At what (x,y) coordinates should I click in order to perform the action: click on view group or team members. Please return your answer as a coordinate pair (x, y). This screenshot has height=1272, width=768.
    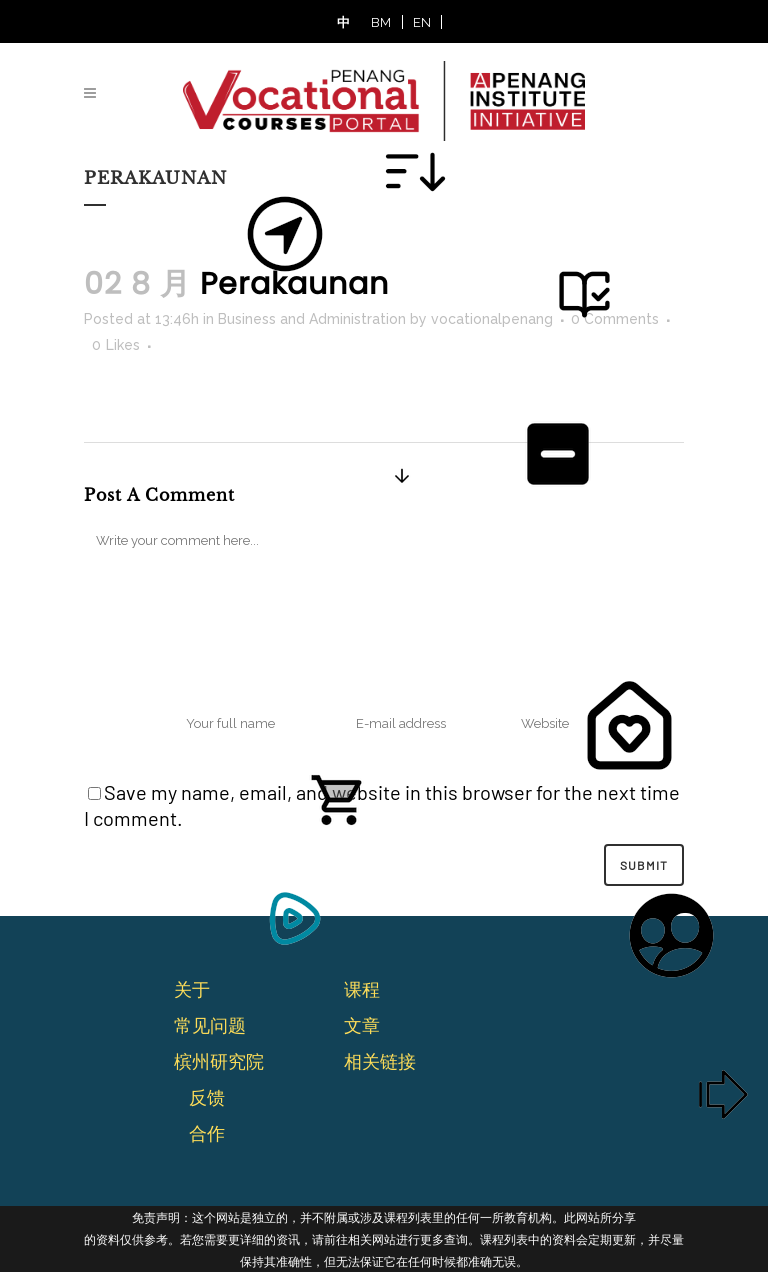
    Looking at the image, I should click on (671, 935).